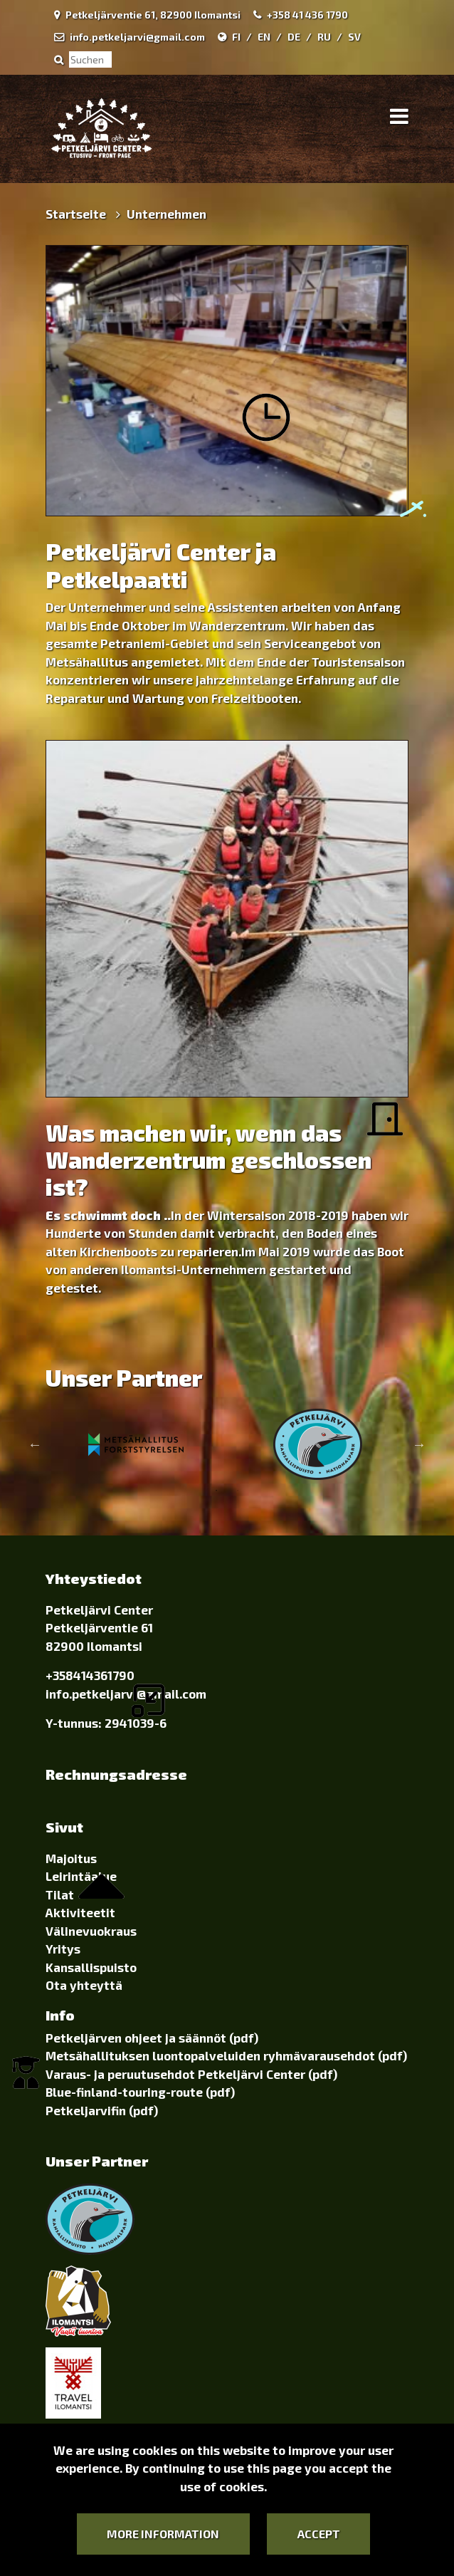 The width and height of the screenshot is (454, 2576). I want to click on exit or log out of the application, so click(385, 1119).